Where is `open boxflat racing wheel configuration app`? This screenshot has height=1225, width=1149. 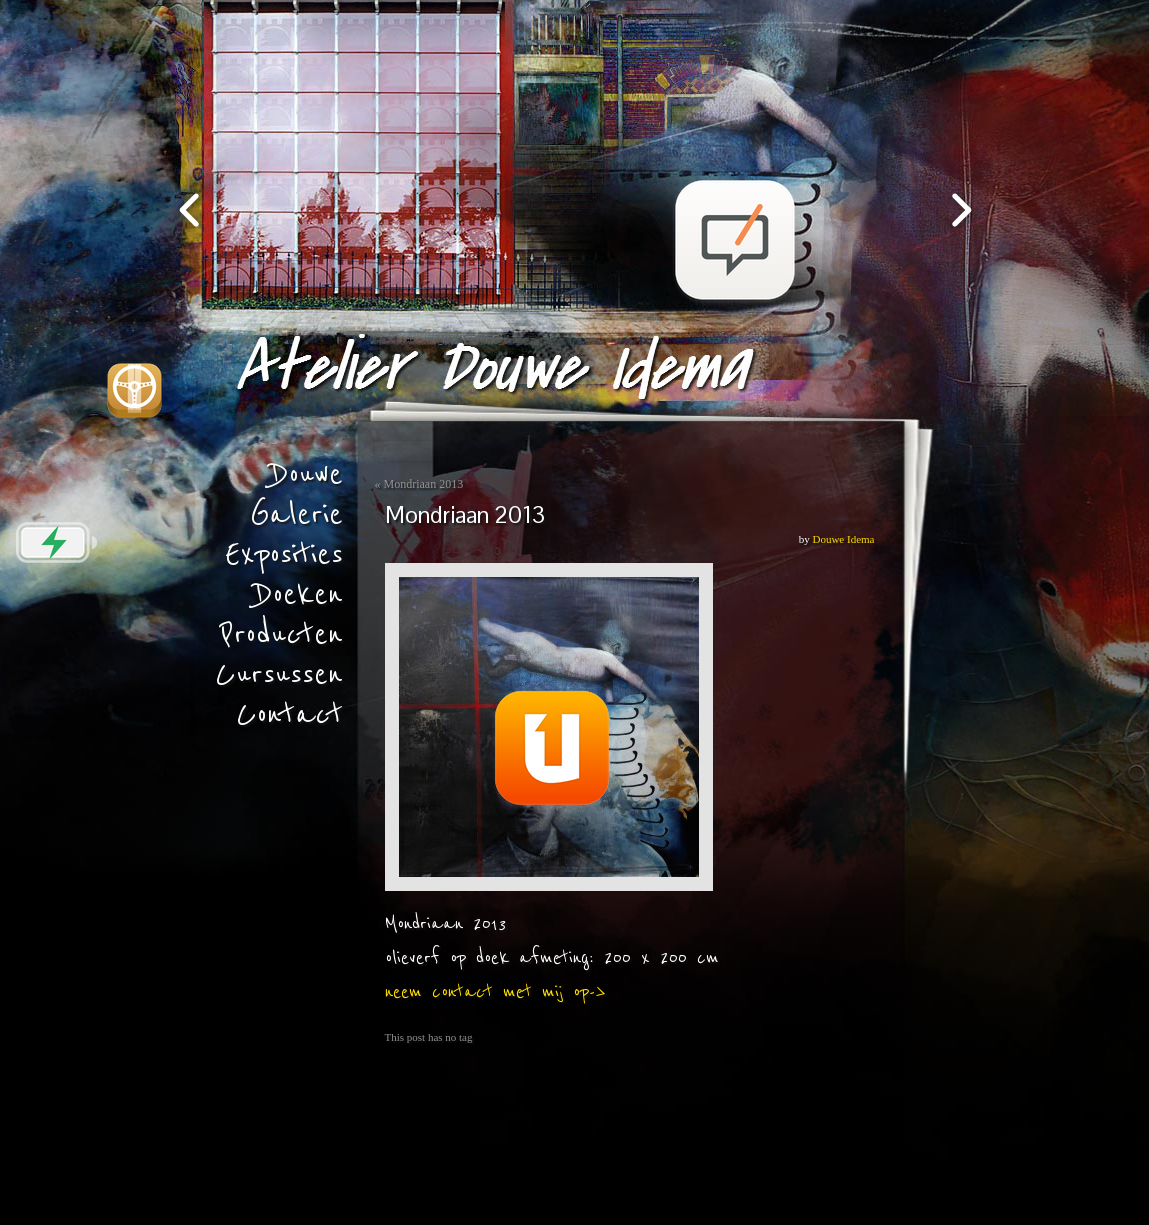
open boxflat racing wheel configuration app is located at coordinates (134, 390).